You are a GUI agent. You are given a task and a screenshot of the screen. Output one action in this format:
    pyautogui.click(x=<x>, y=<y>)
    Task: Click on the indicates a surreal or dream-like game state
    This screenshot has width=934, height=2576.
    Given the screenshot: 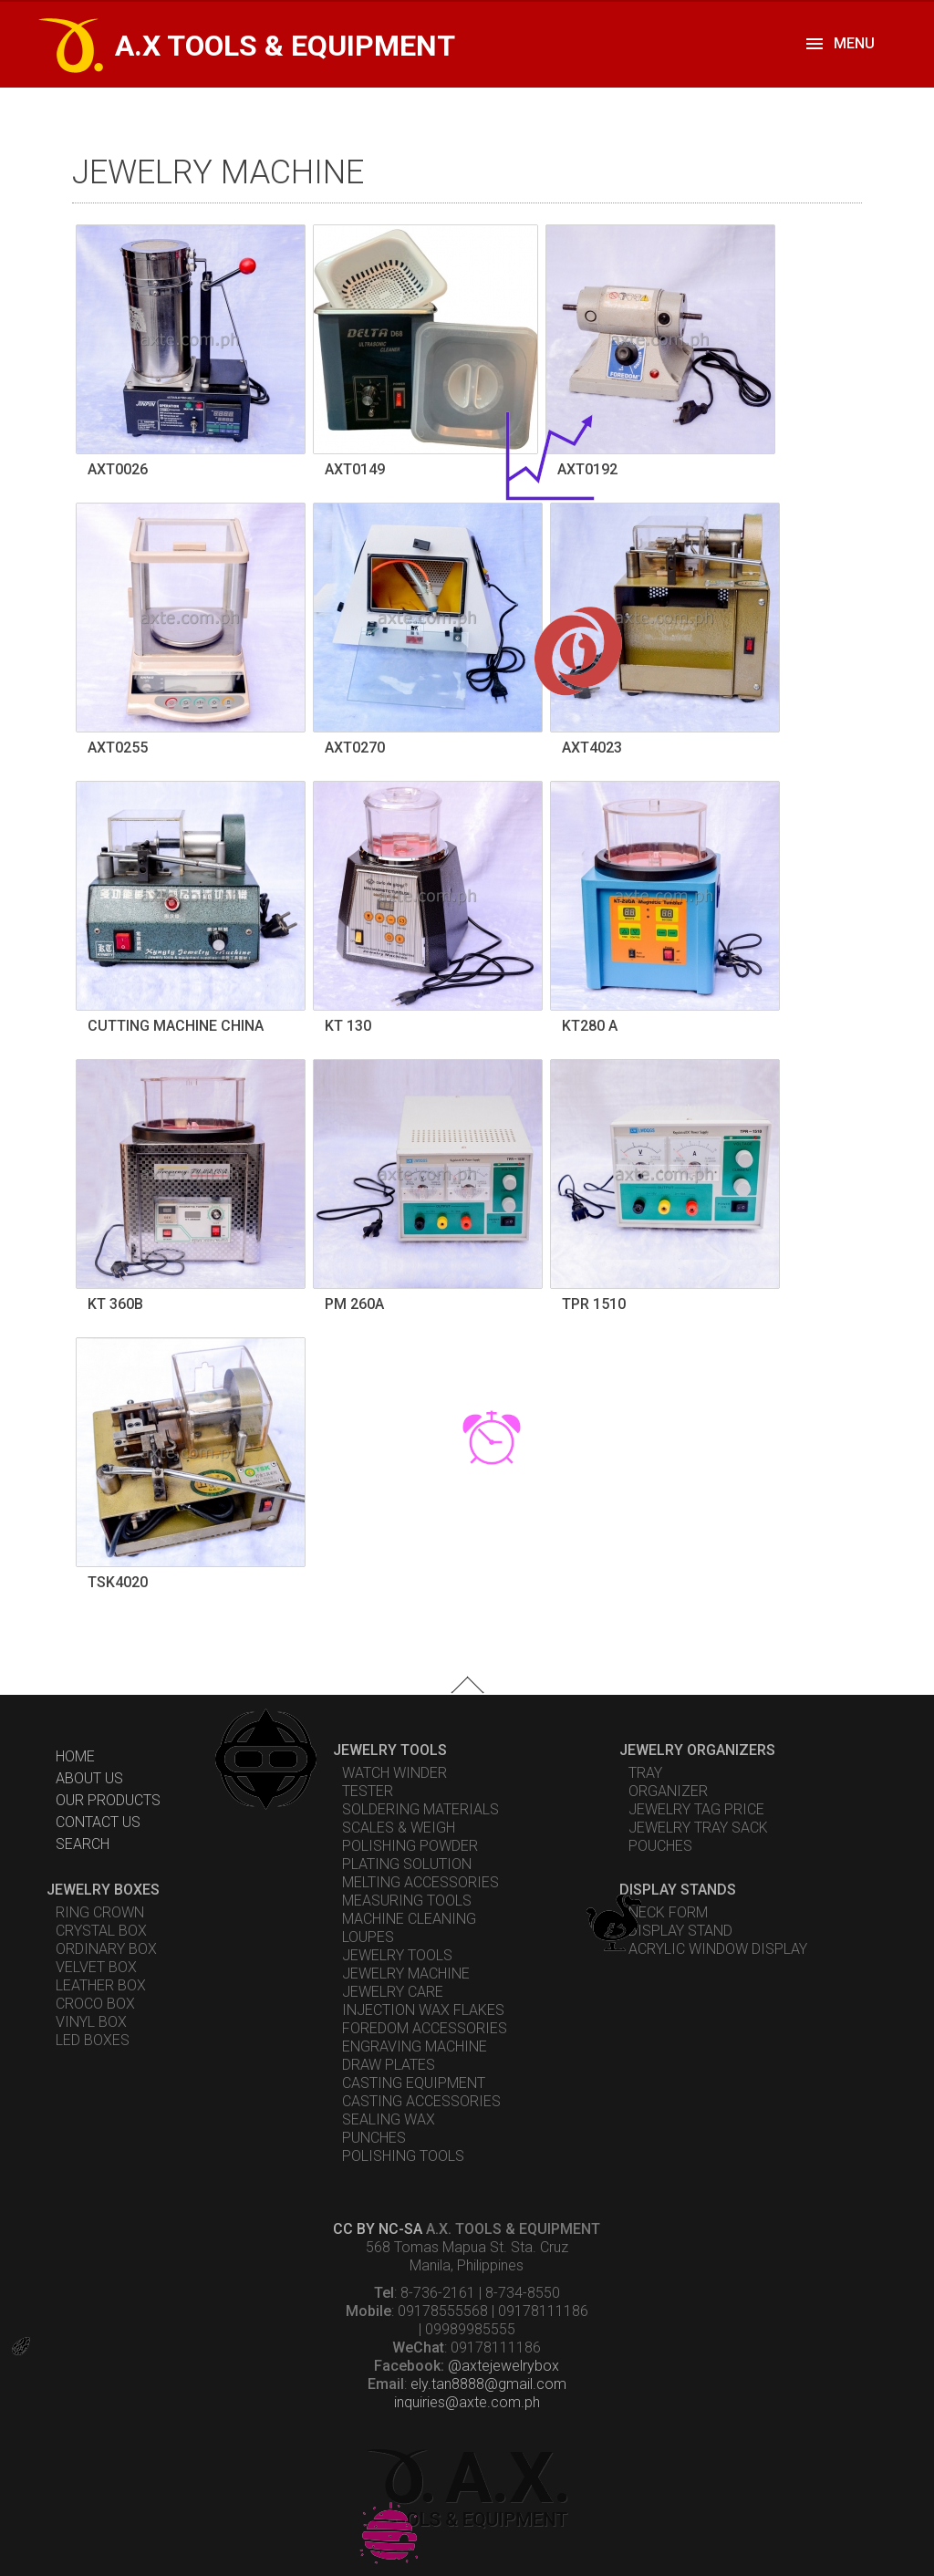 What is the action you would take?
    pyautogui.click(x=578, y=651)
    